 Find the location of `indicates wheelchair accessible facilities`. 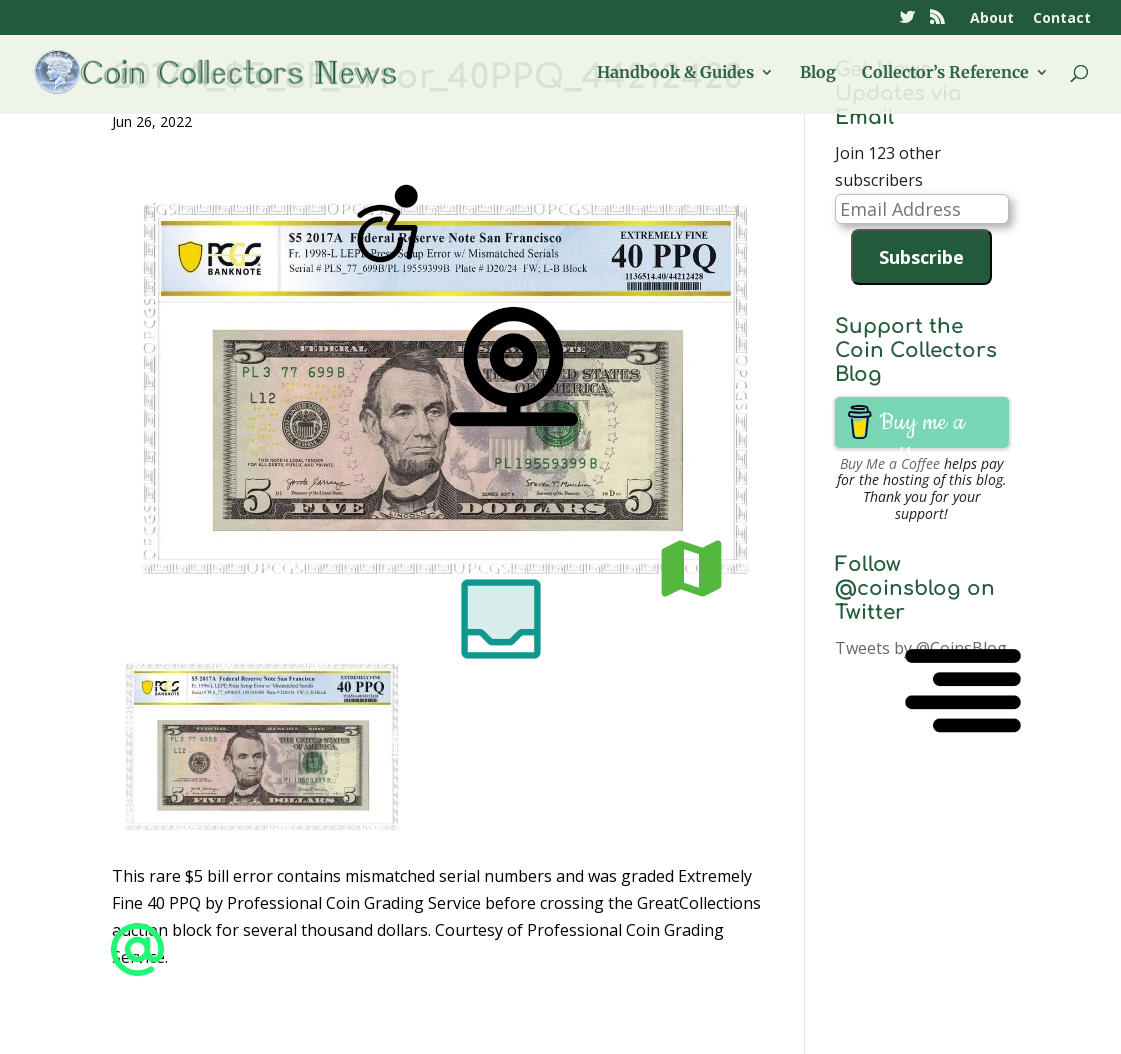

indicates wheelchair accessible facilities is located at coordinates (389, 225).